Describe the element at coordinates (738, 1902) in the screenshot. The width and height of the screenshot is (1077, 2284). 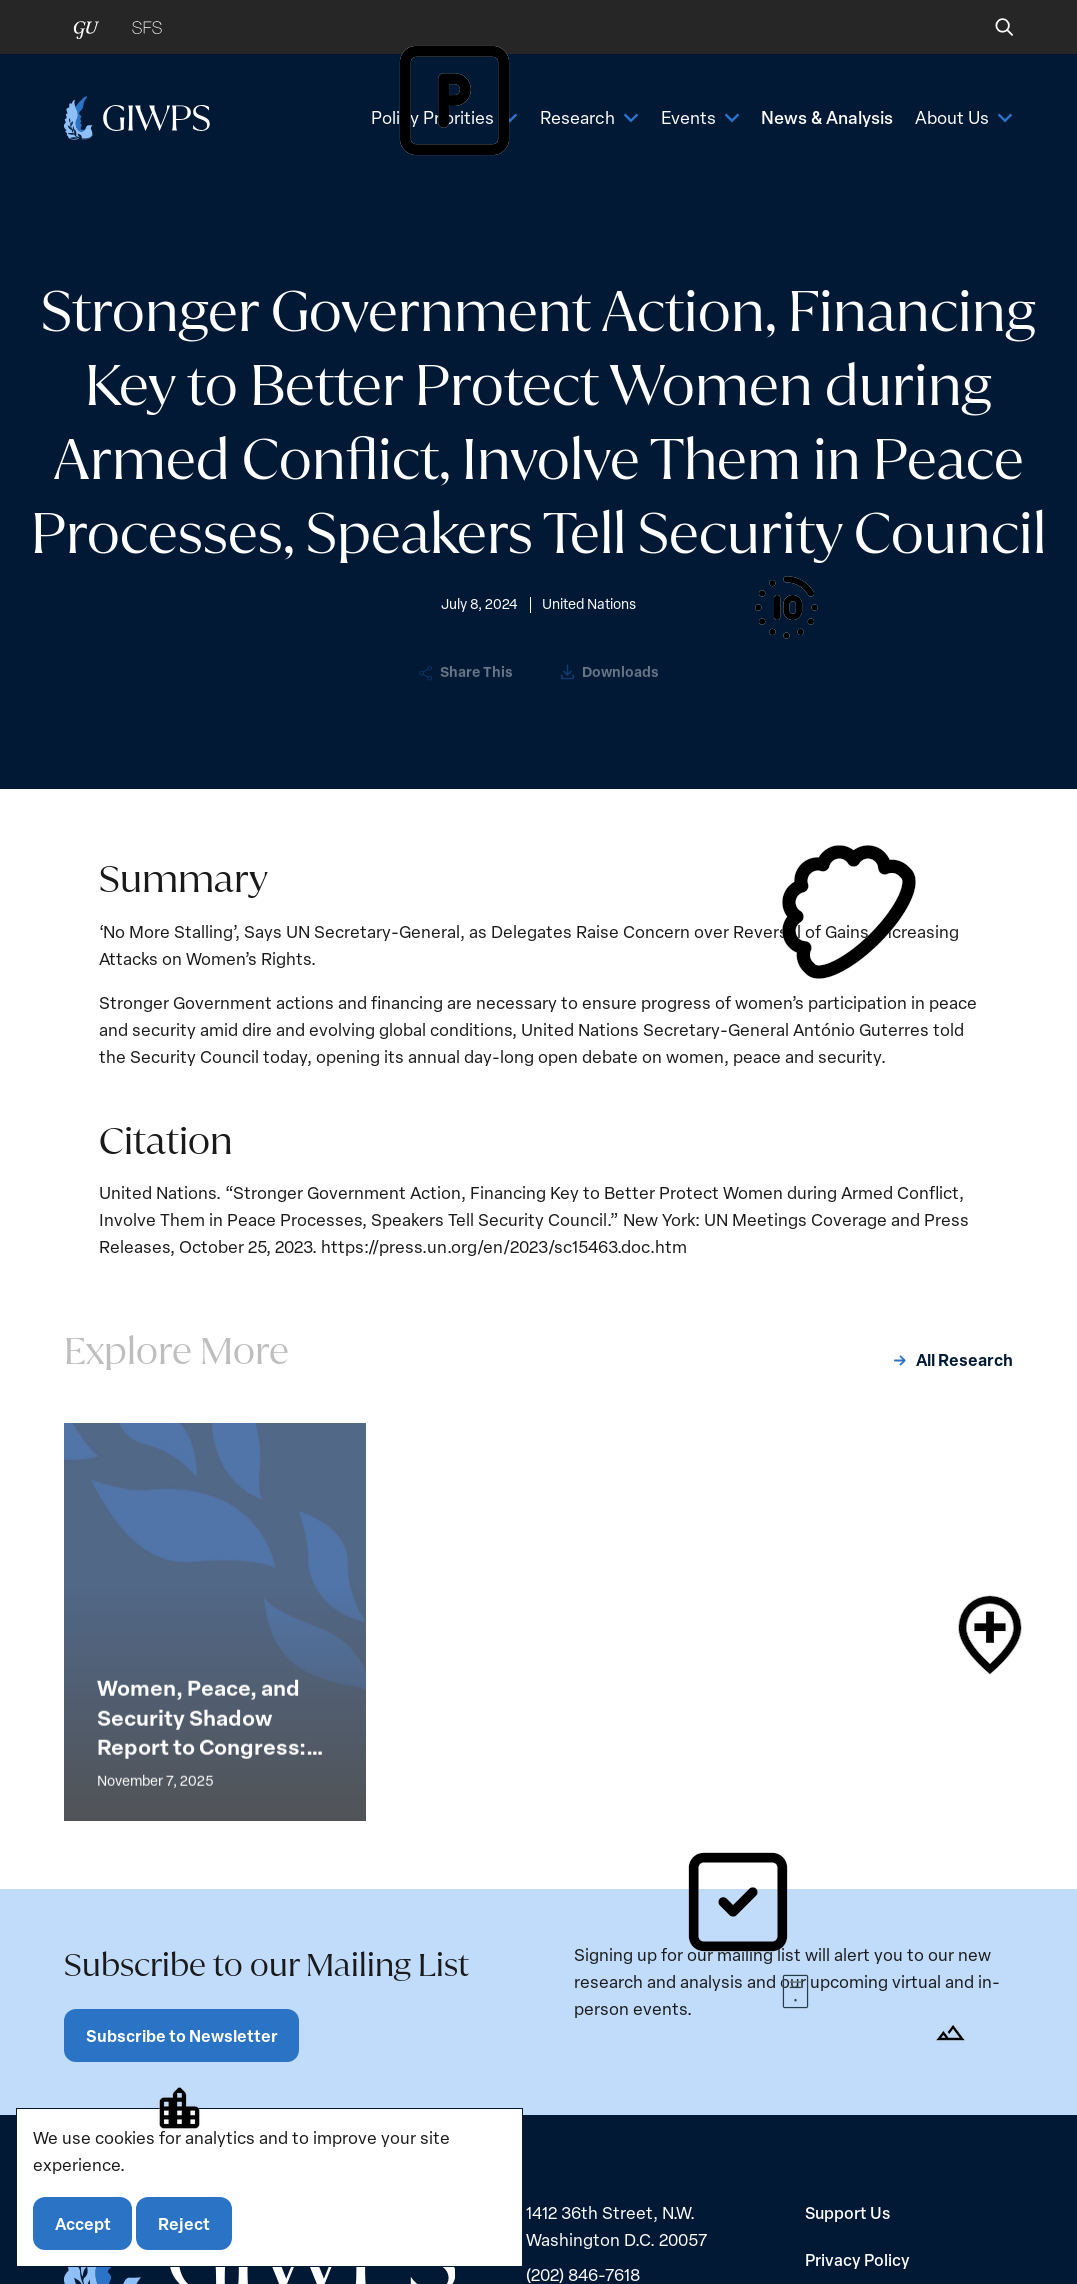
I see `mark a task or item as complete` at that location.